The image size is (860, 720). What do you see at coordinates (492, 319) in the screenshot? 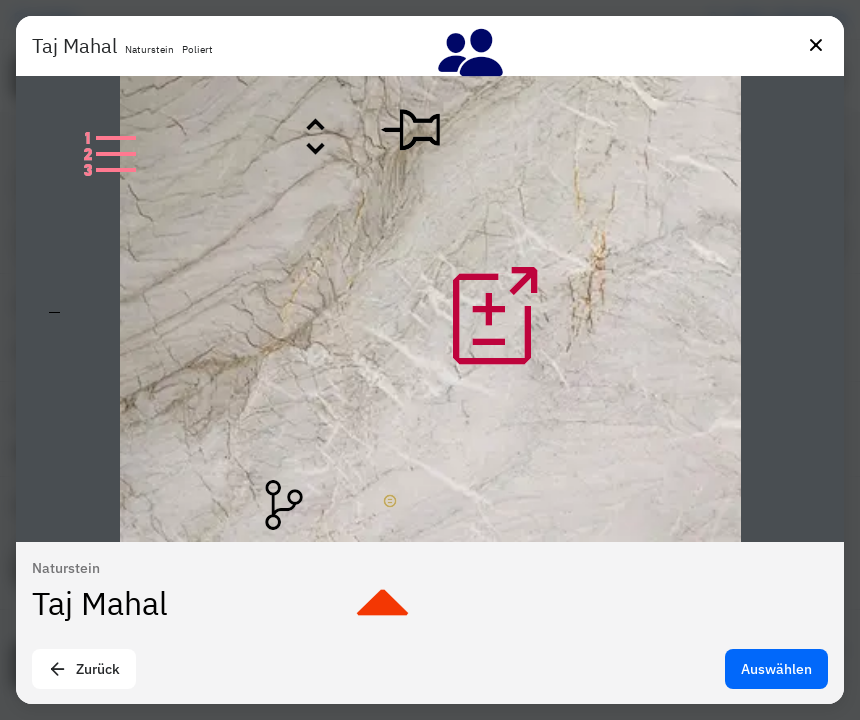
I see `go to active editing session` at bounding box center [492, 319].